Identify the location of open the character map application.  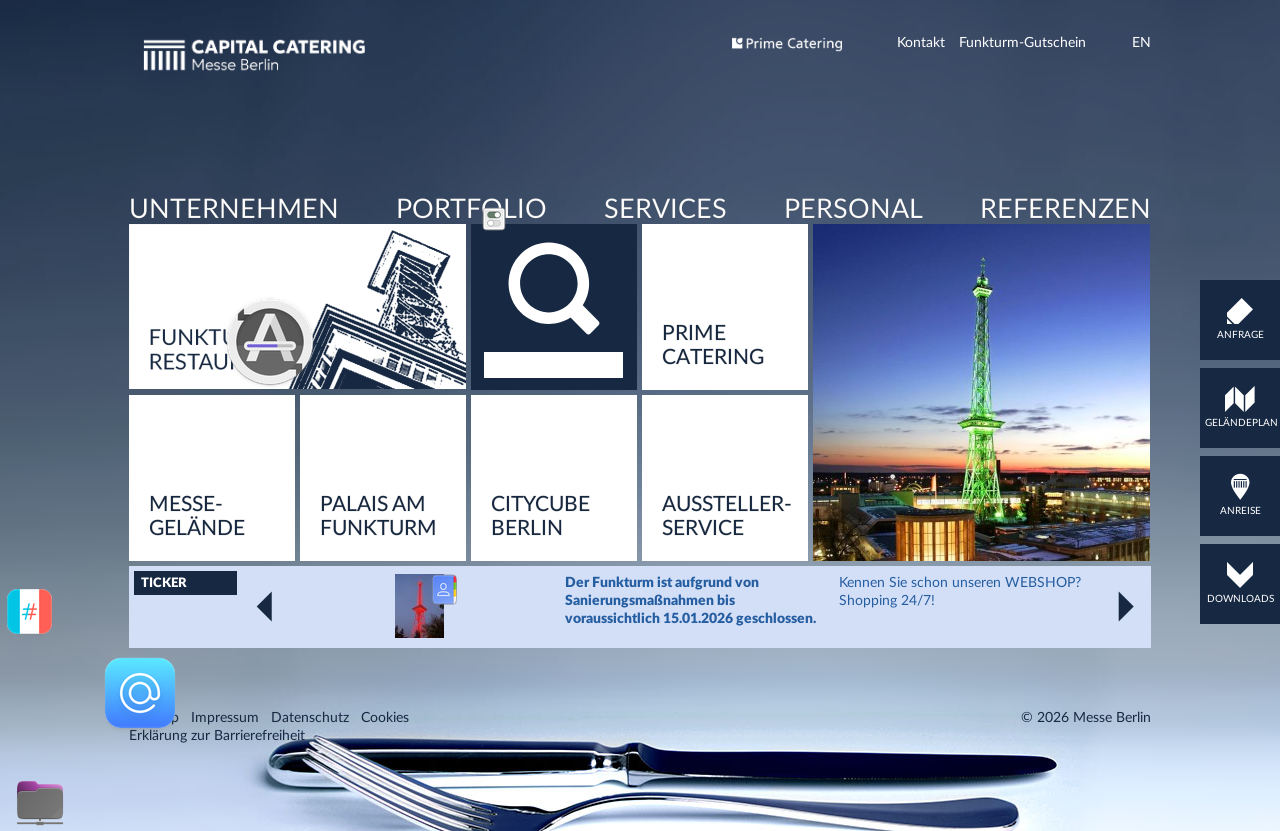
(140, 693).